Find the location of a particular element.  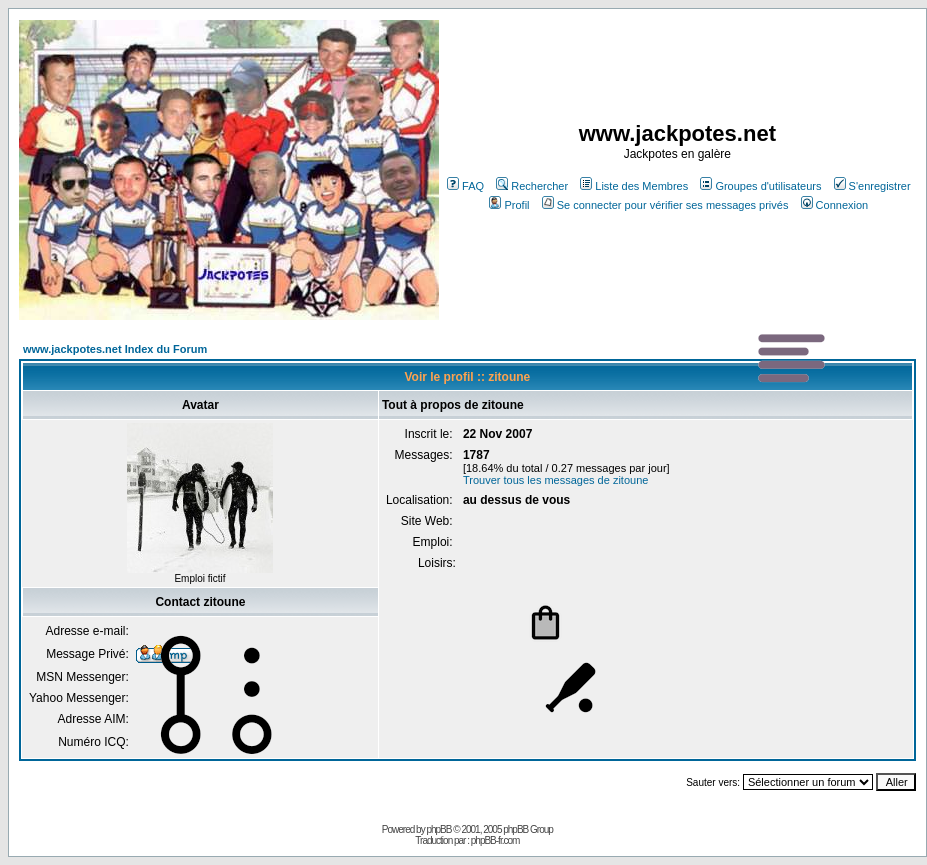

view your shopping bag is located at coordinates (545, 622).